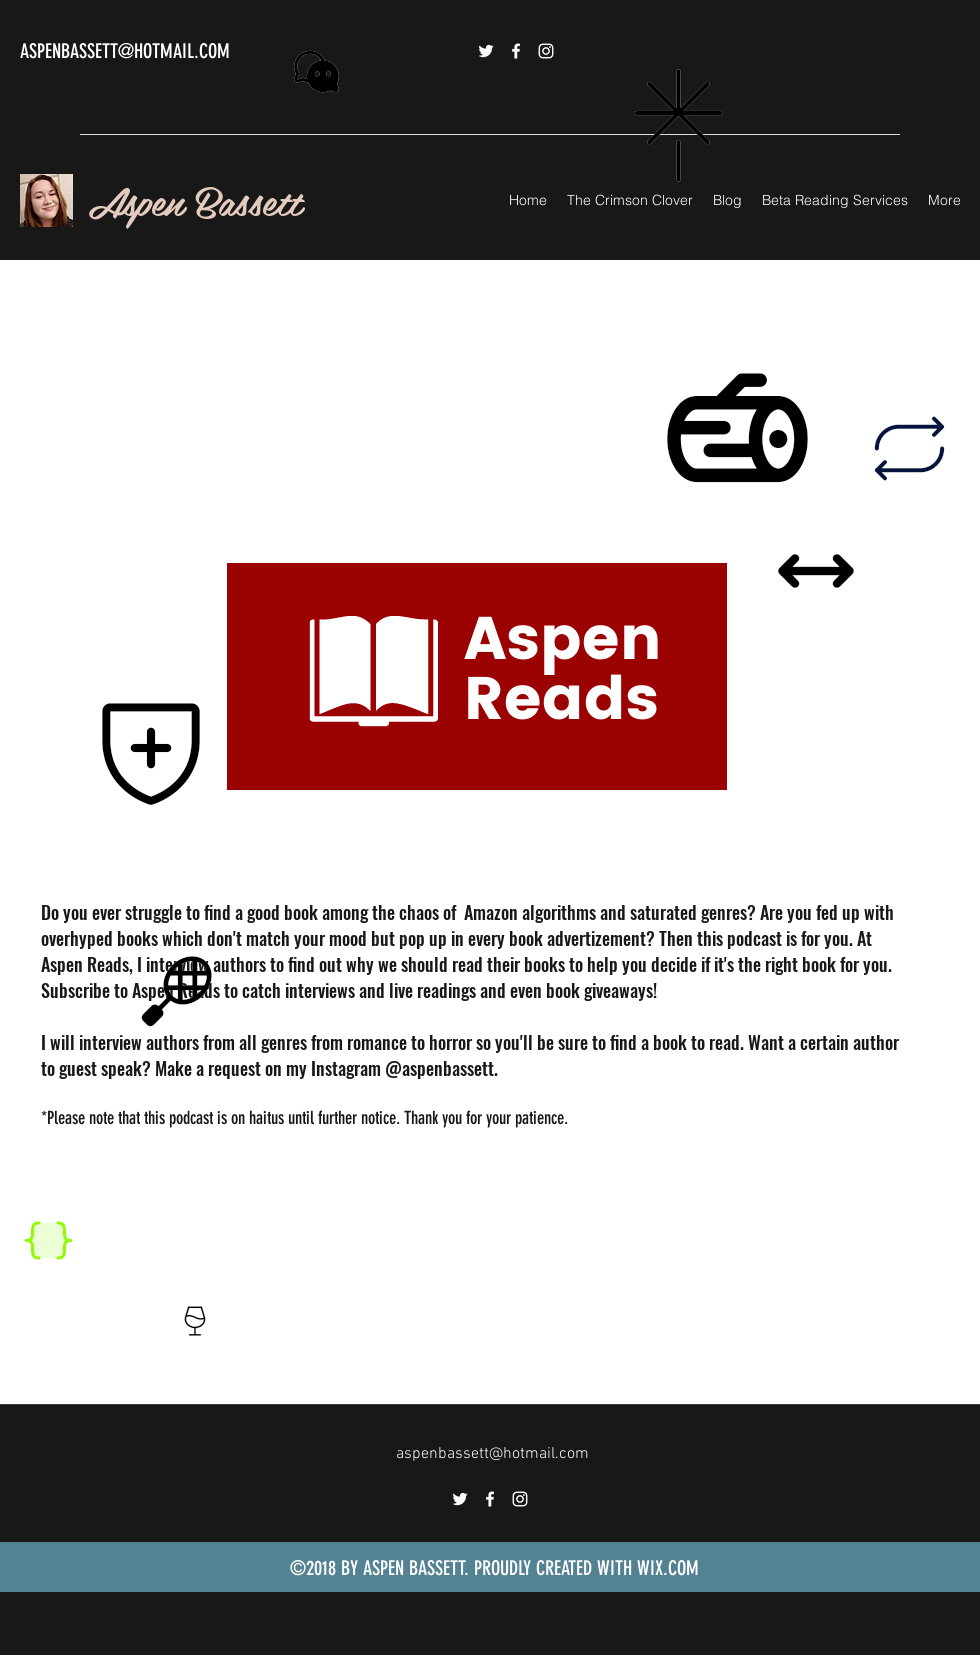  What do you see at coordinates (151, 748) in the screenshot?
I see `add new security protection` at bounding box center [151, 748].